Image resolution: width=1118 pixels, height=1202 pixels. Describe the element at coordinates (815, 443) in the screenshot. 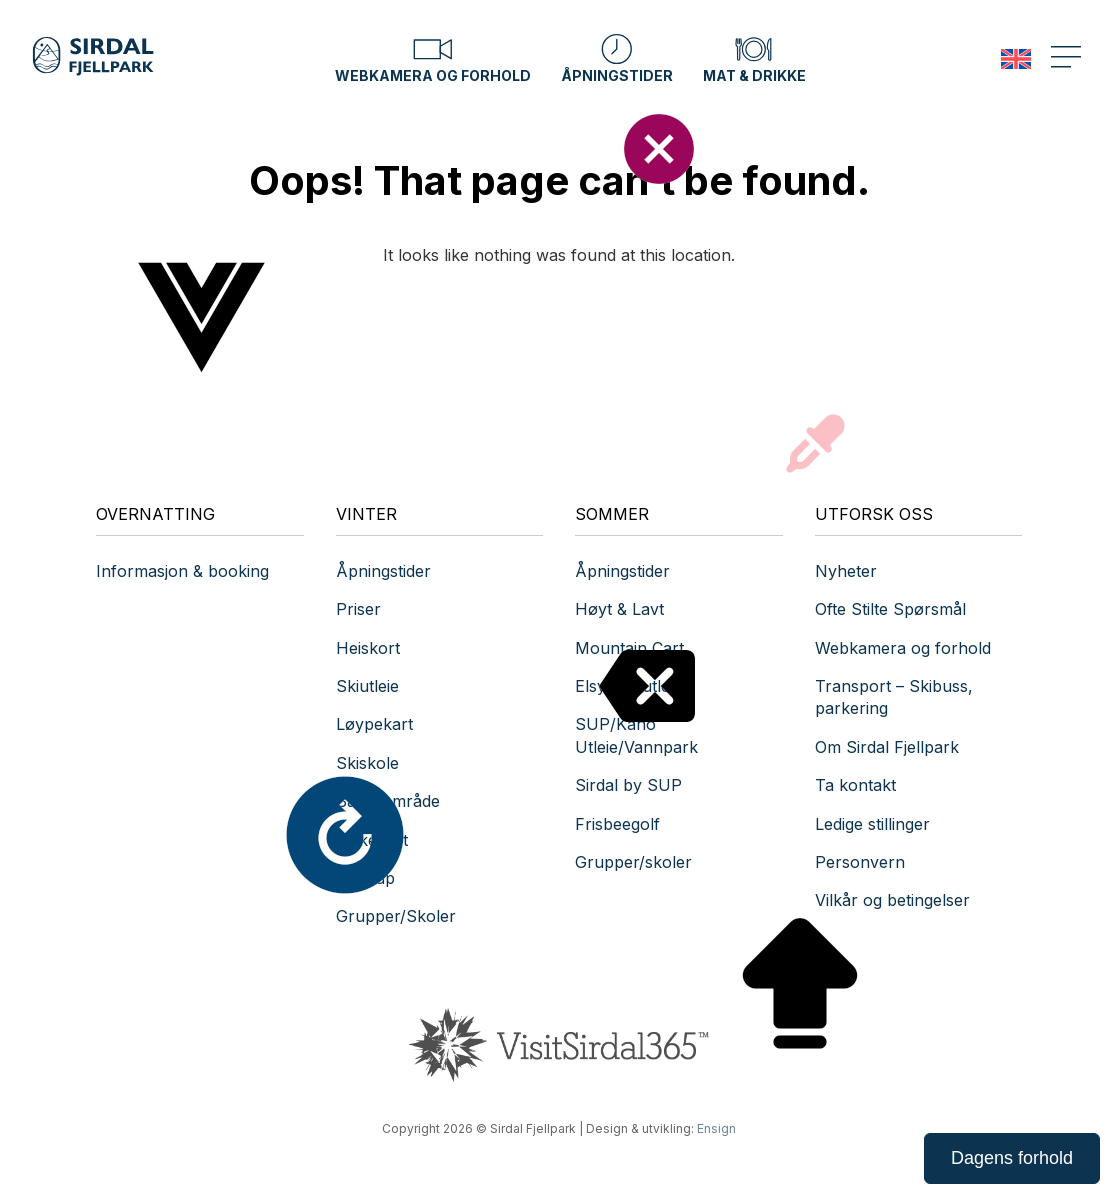

I see `select a color from the canvas` at that location.